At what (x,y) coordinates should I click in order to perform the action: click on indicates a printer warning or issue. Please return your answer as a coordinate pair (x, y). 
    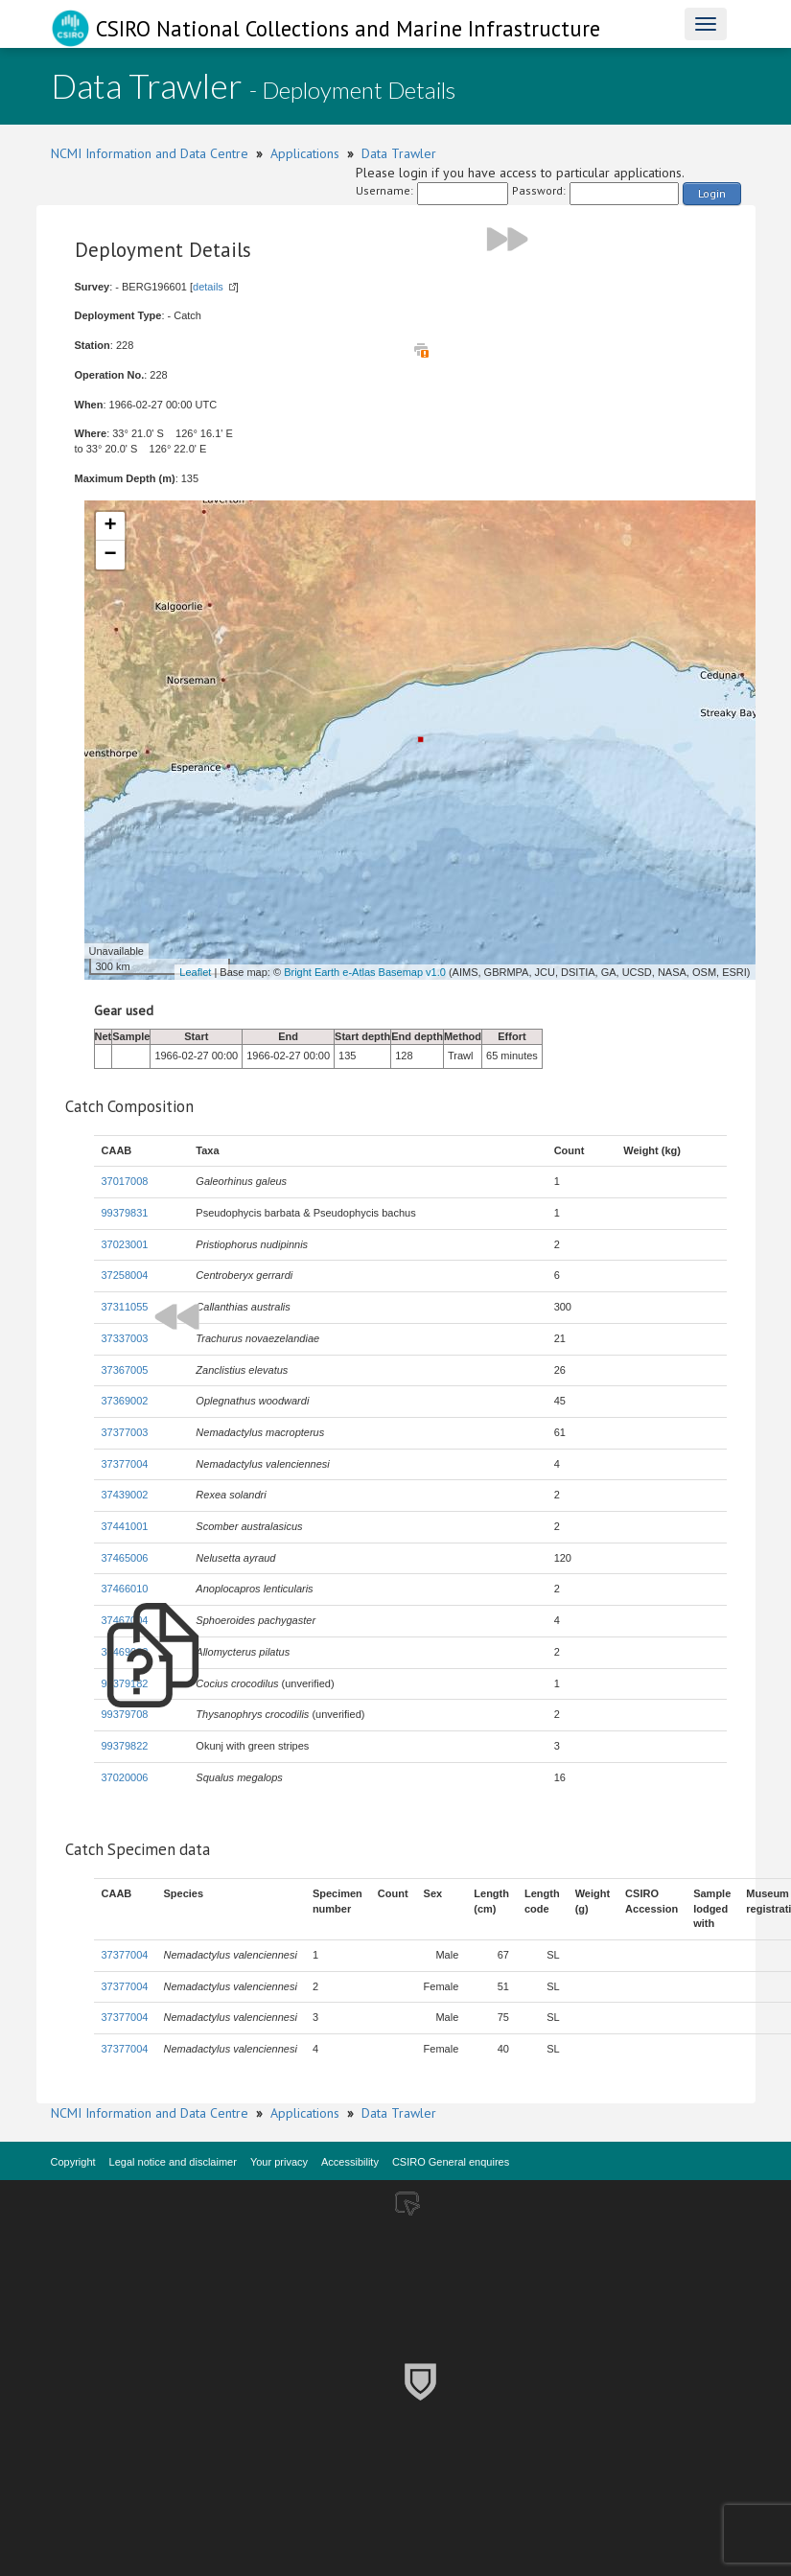
    Looking at the image, I should click on (421, 350).